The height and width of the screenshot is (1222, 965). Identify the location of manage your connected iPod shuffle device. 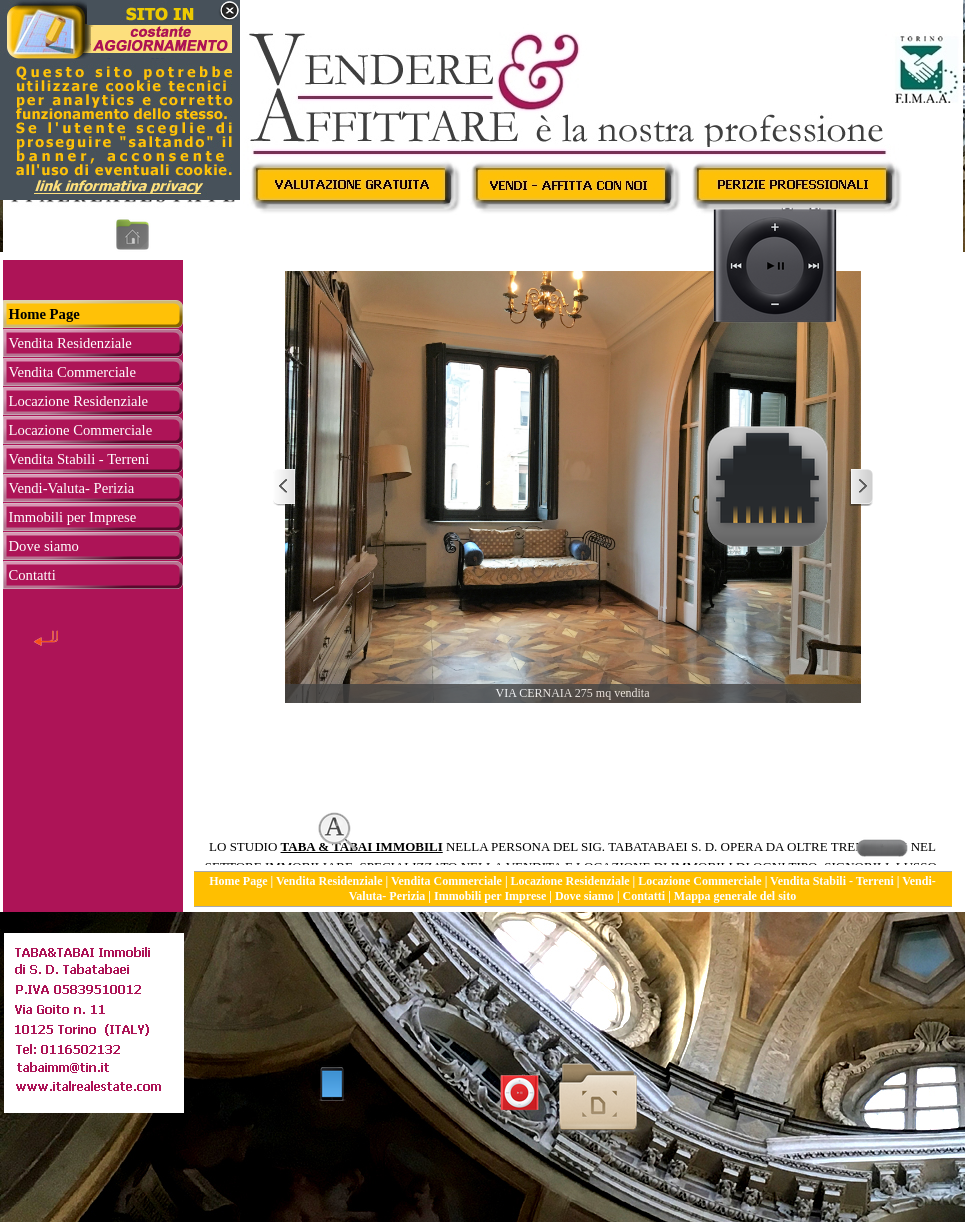
(775, 265).